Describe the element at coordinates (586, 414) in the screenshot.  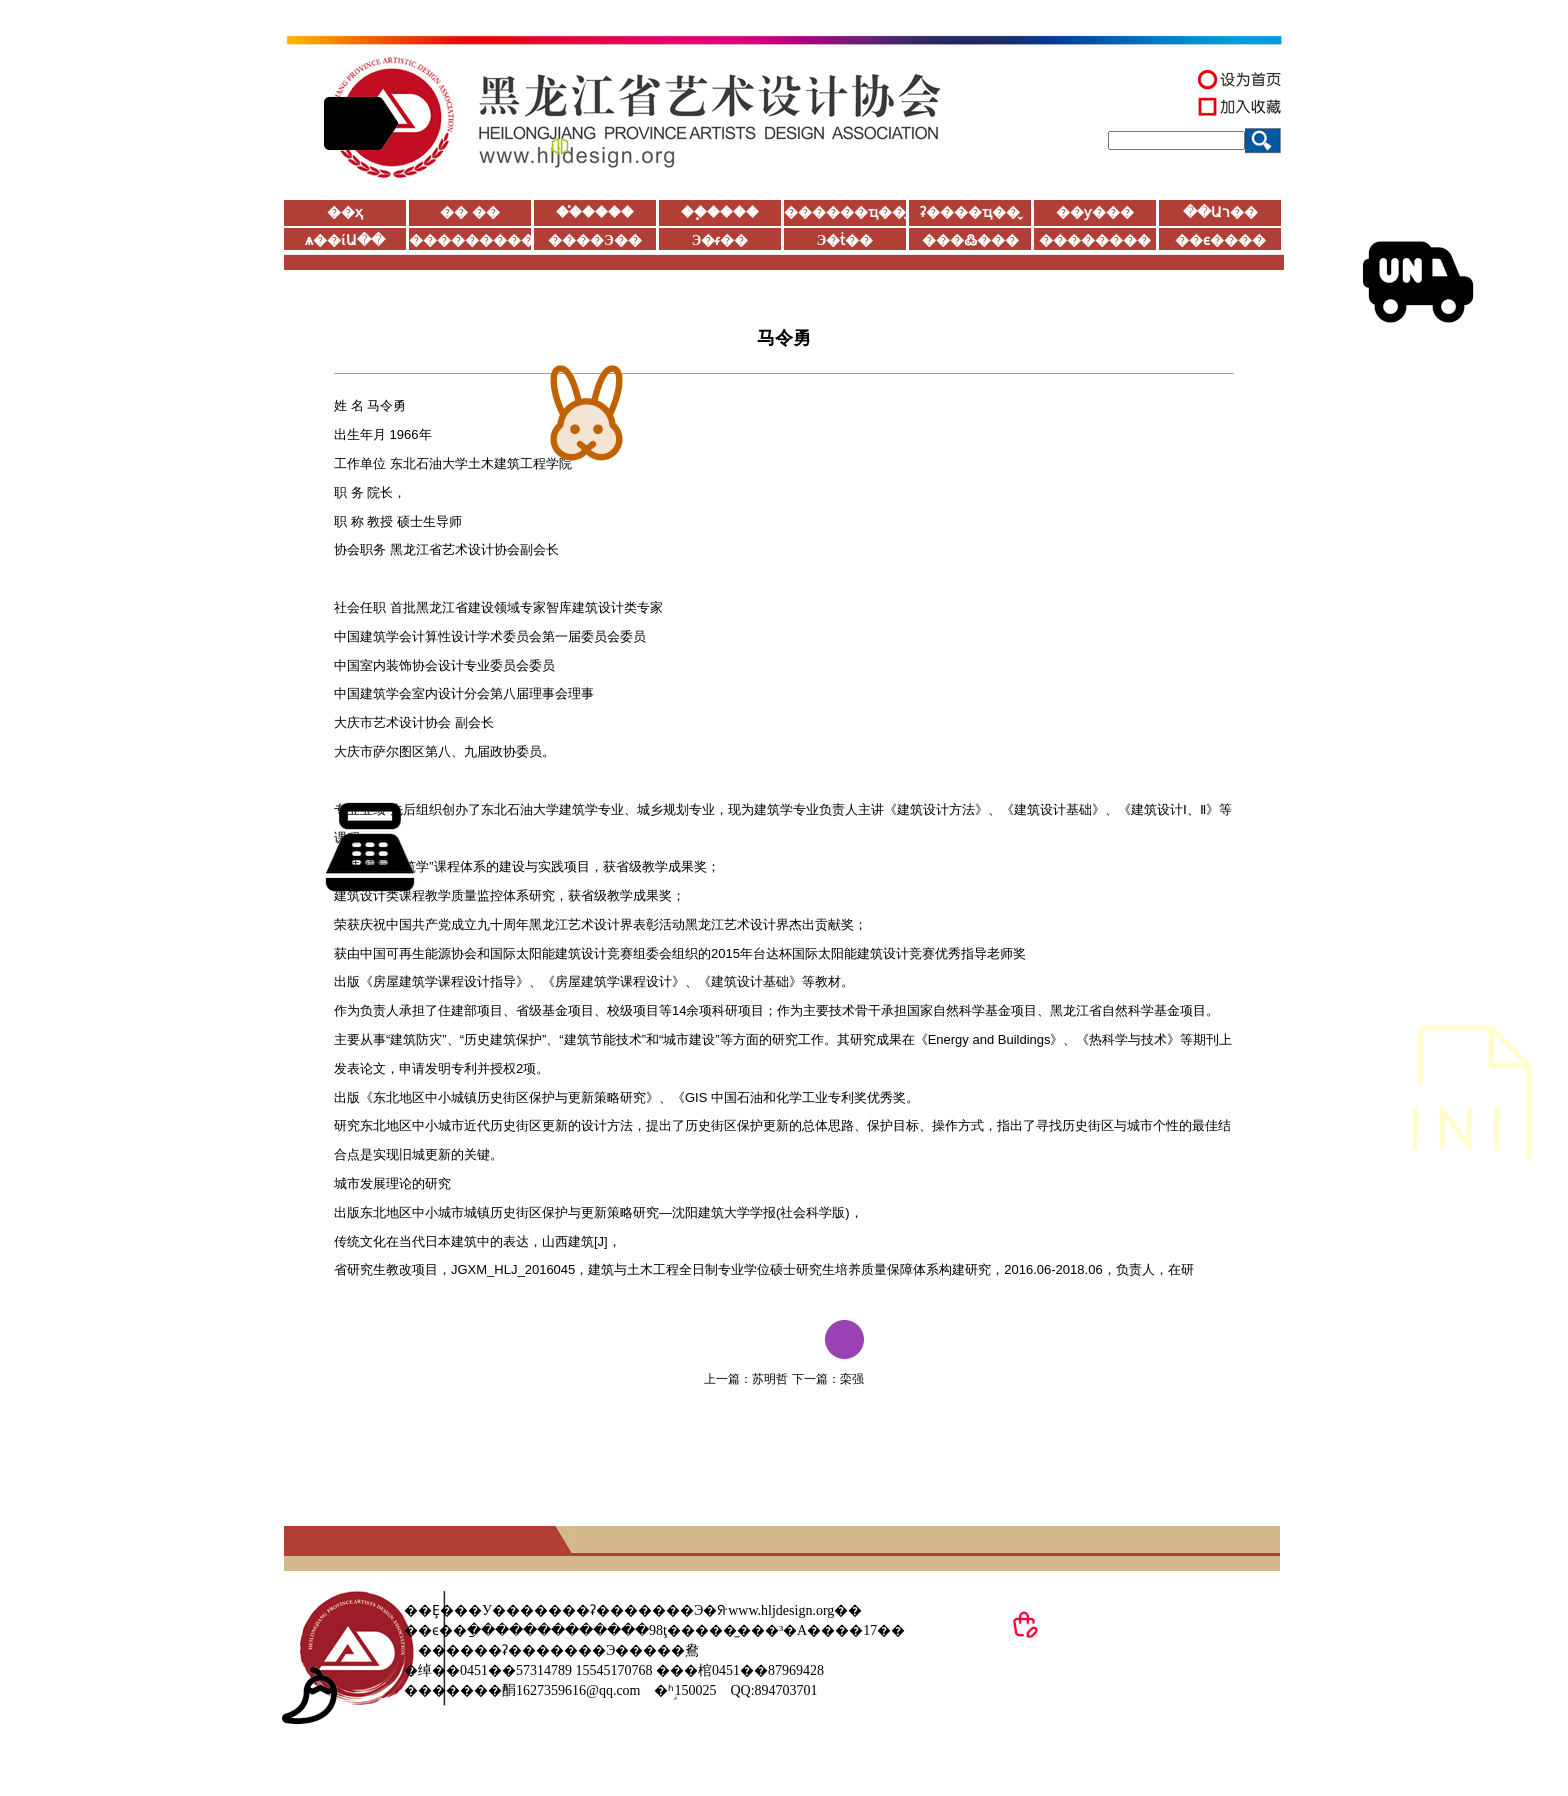
I see `access pet or animal-related features` at that location.